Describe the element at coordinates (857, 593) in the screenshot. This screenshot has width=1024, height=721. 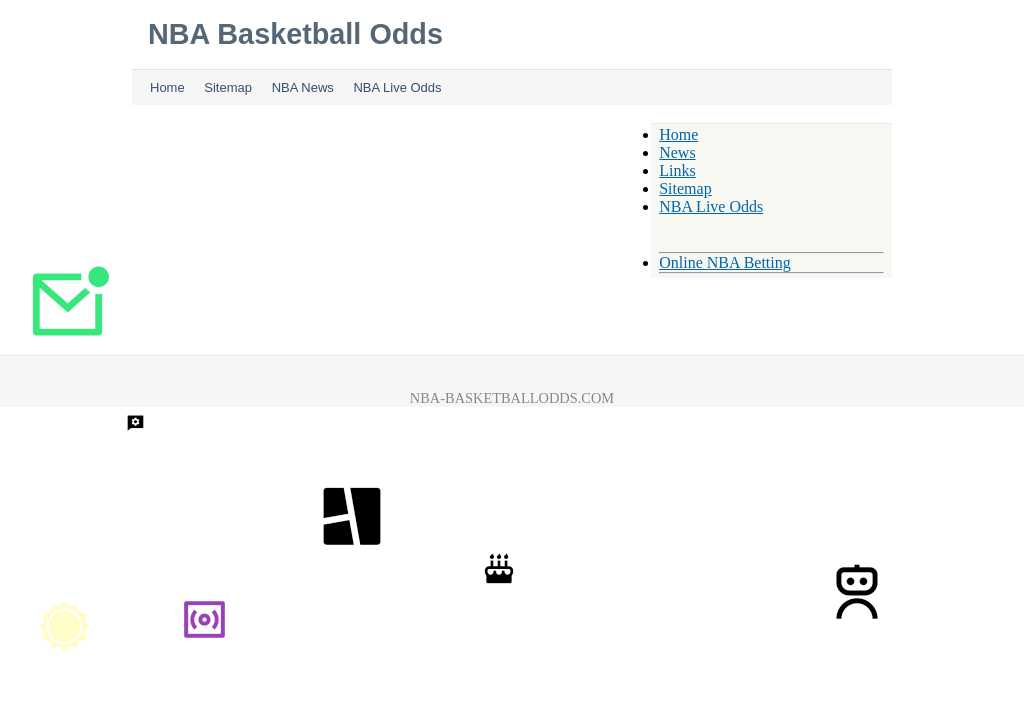
I see `access AI assistant or chatbot feature` at that location.